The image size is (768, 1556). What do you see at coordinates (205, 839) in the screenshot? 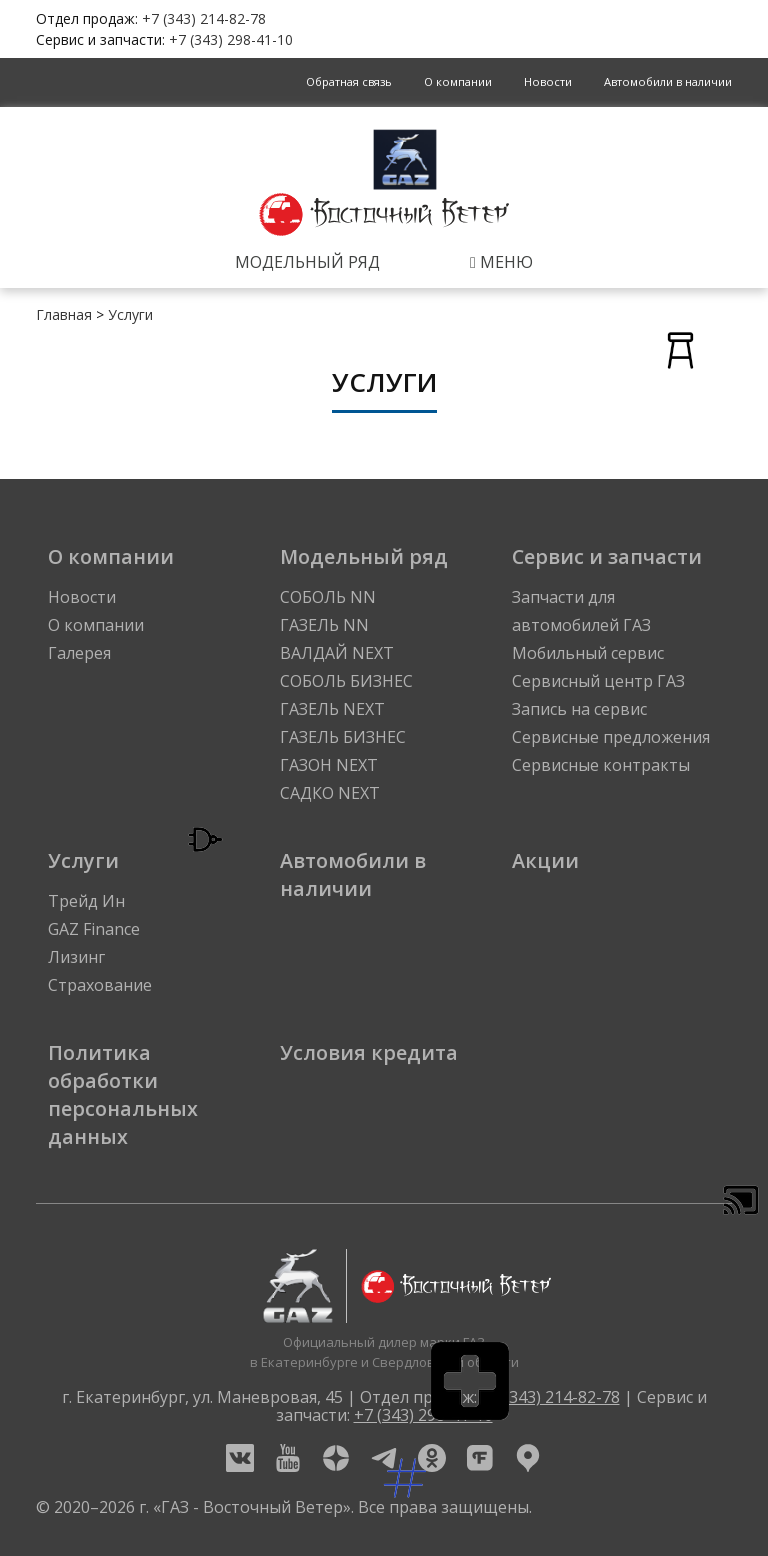
I see `represents a NAND logic gate in circuit design` at bounding box center [205, 839].